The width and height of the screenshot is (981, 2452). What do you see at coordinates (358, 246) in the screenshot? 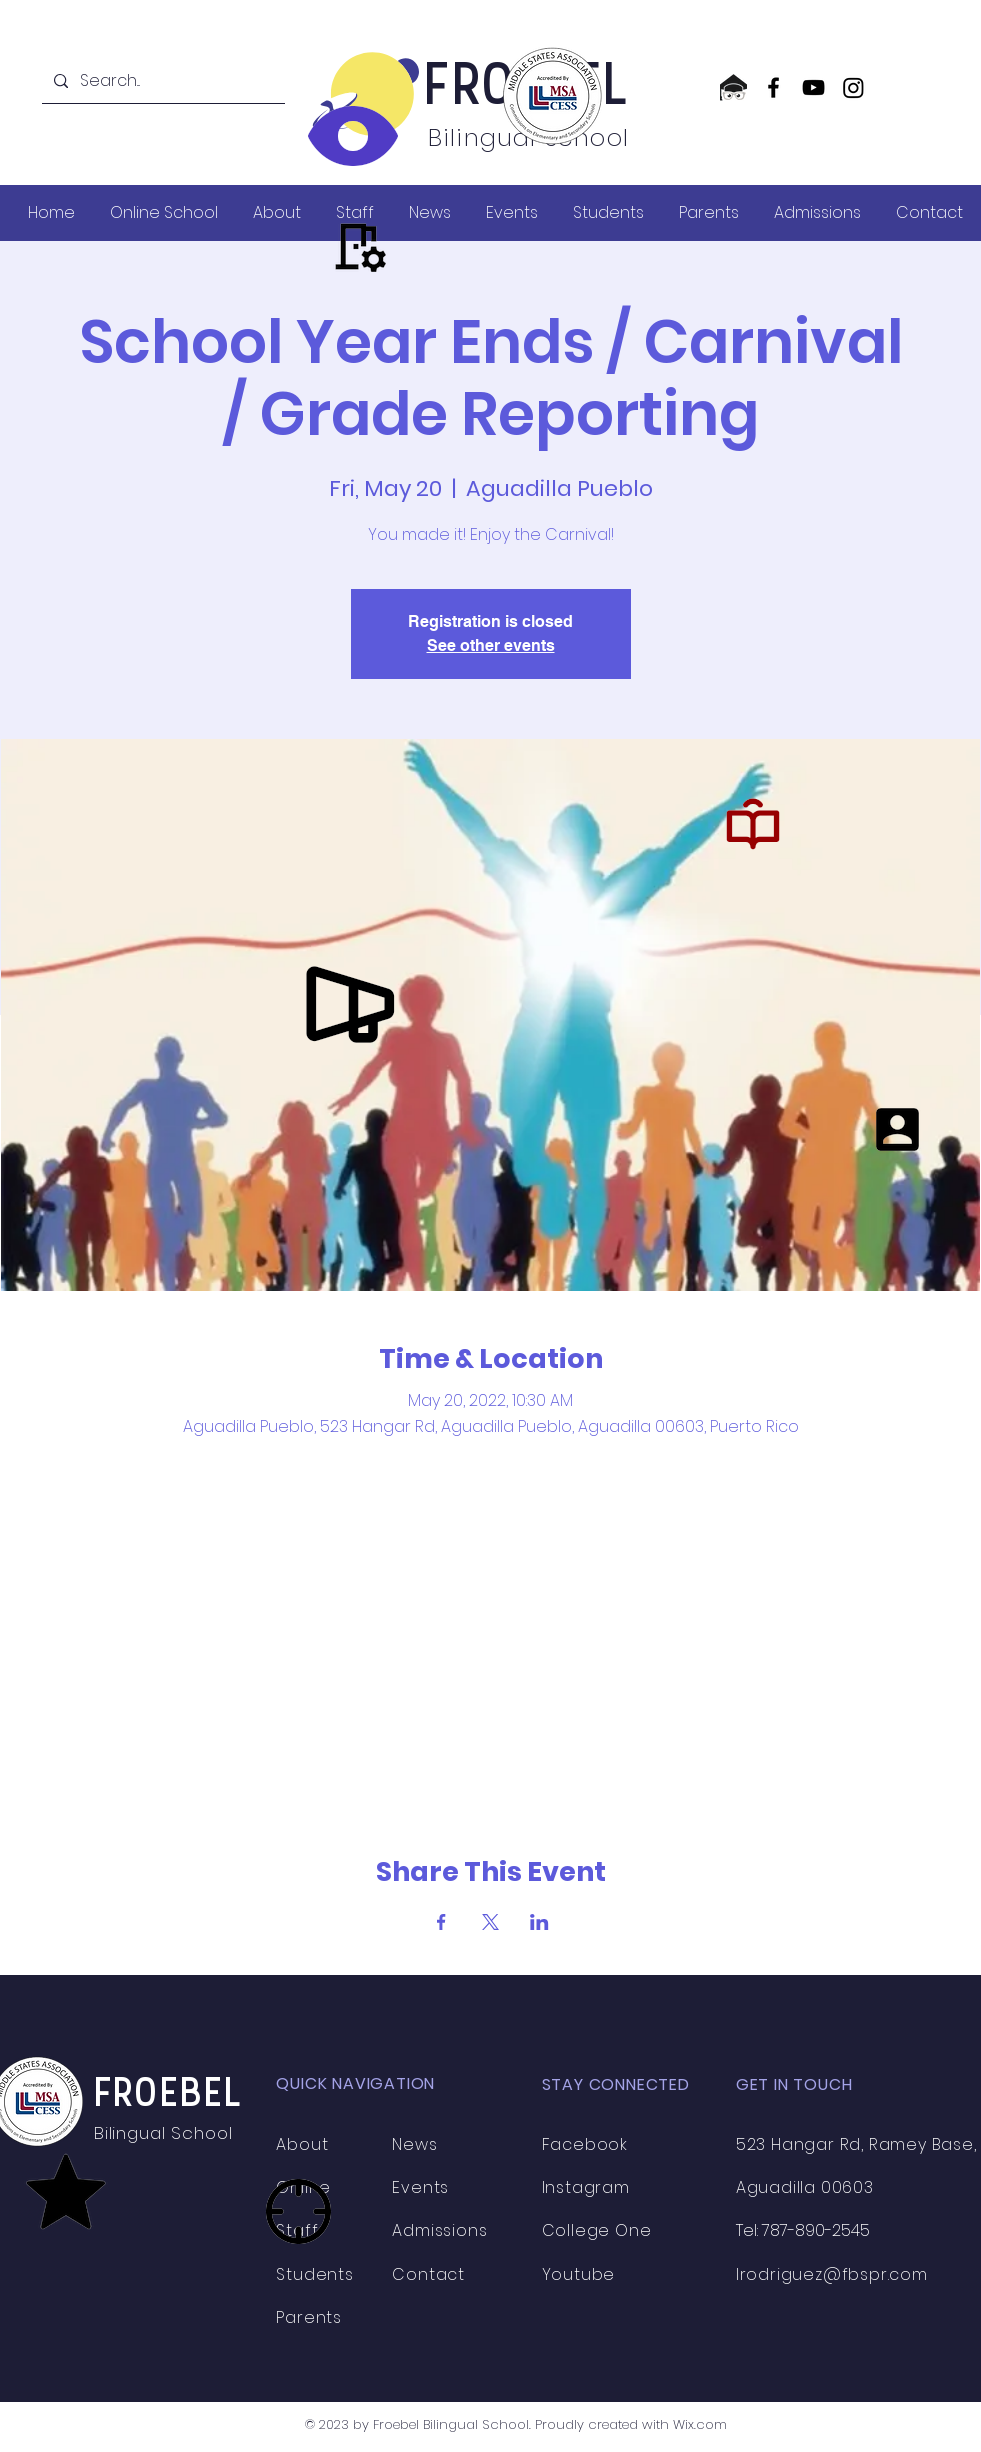
I see `adjust room or space settings` at bounding box center [358, 246].